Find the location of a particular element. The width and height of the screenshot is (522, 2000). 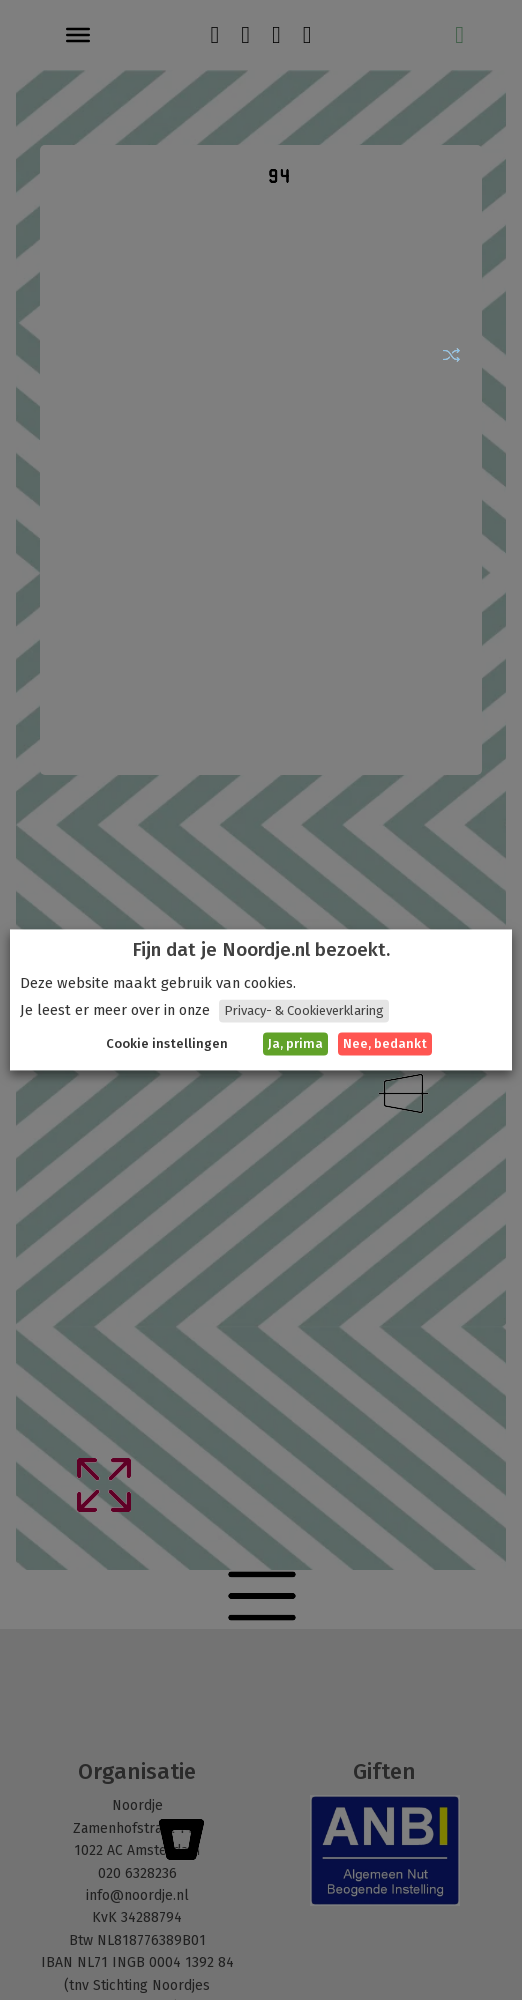

open Bitbucket repository is located at coordinates (181, 1839).